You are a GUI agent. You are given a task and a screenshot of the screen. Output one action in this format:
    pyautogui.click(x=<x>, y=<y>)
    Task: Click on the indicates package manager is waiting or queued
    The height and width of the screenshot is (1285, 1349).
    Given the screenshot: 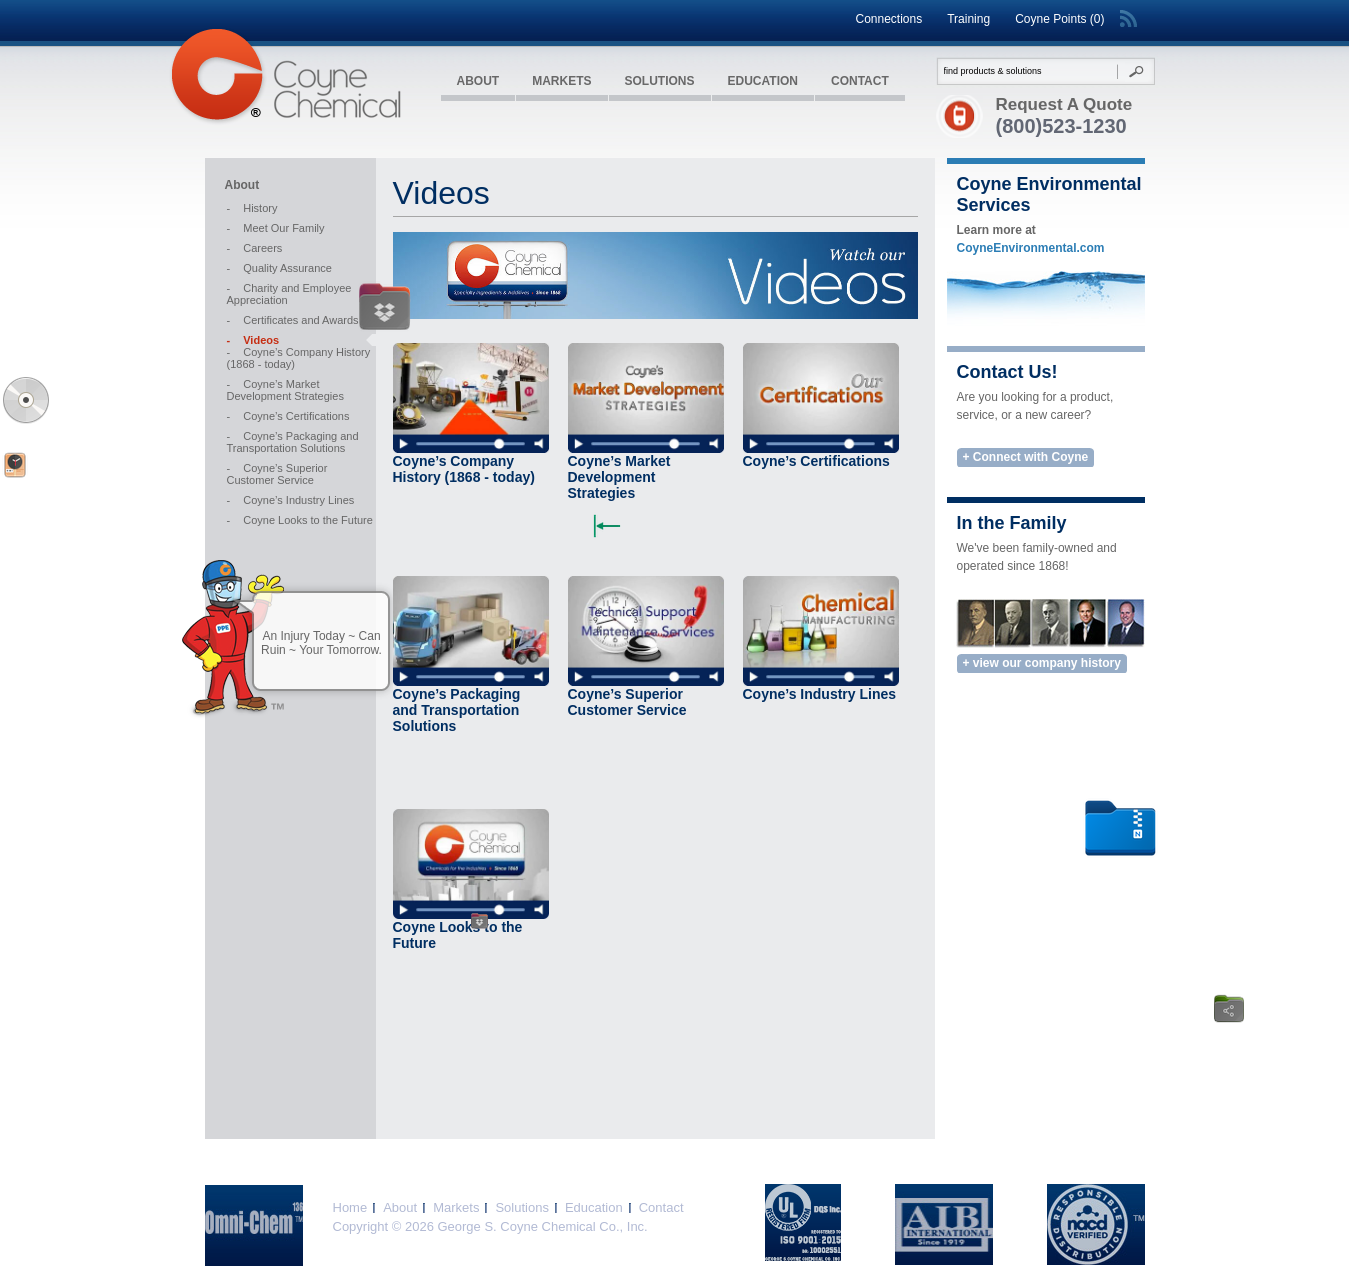 What is the action you would take?
    pyautogui.click(x=15, y=465)
    